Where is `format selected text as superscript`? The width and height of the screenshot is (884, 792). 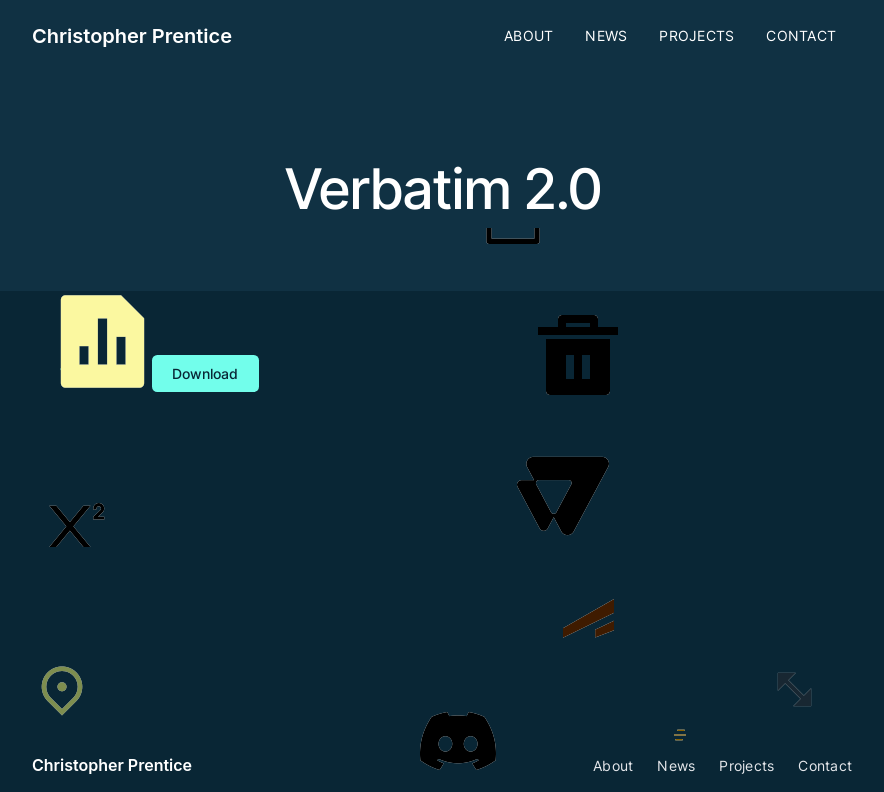 format selected text as superscript is located at coordinates (74, 525).